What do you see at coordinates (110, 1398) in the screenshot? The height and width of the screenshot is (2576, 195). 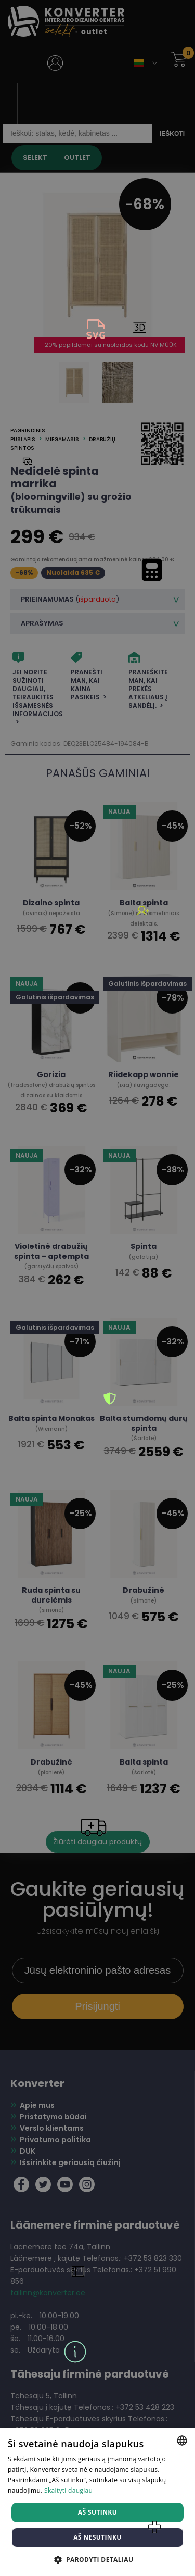 I see `indicates partial security or protection status` at bounding box center [110, 1398].